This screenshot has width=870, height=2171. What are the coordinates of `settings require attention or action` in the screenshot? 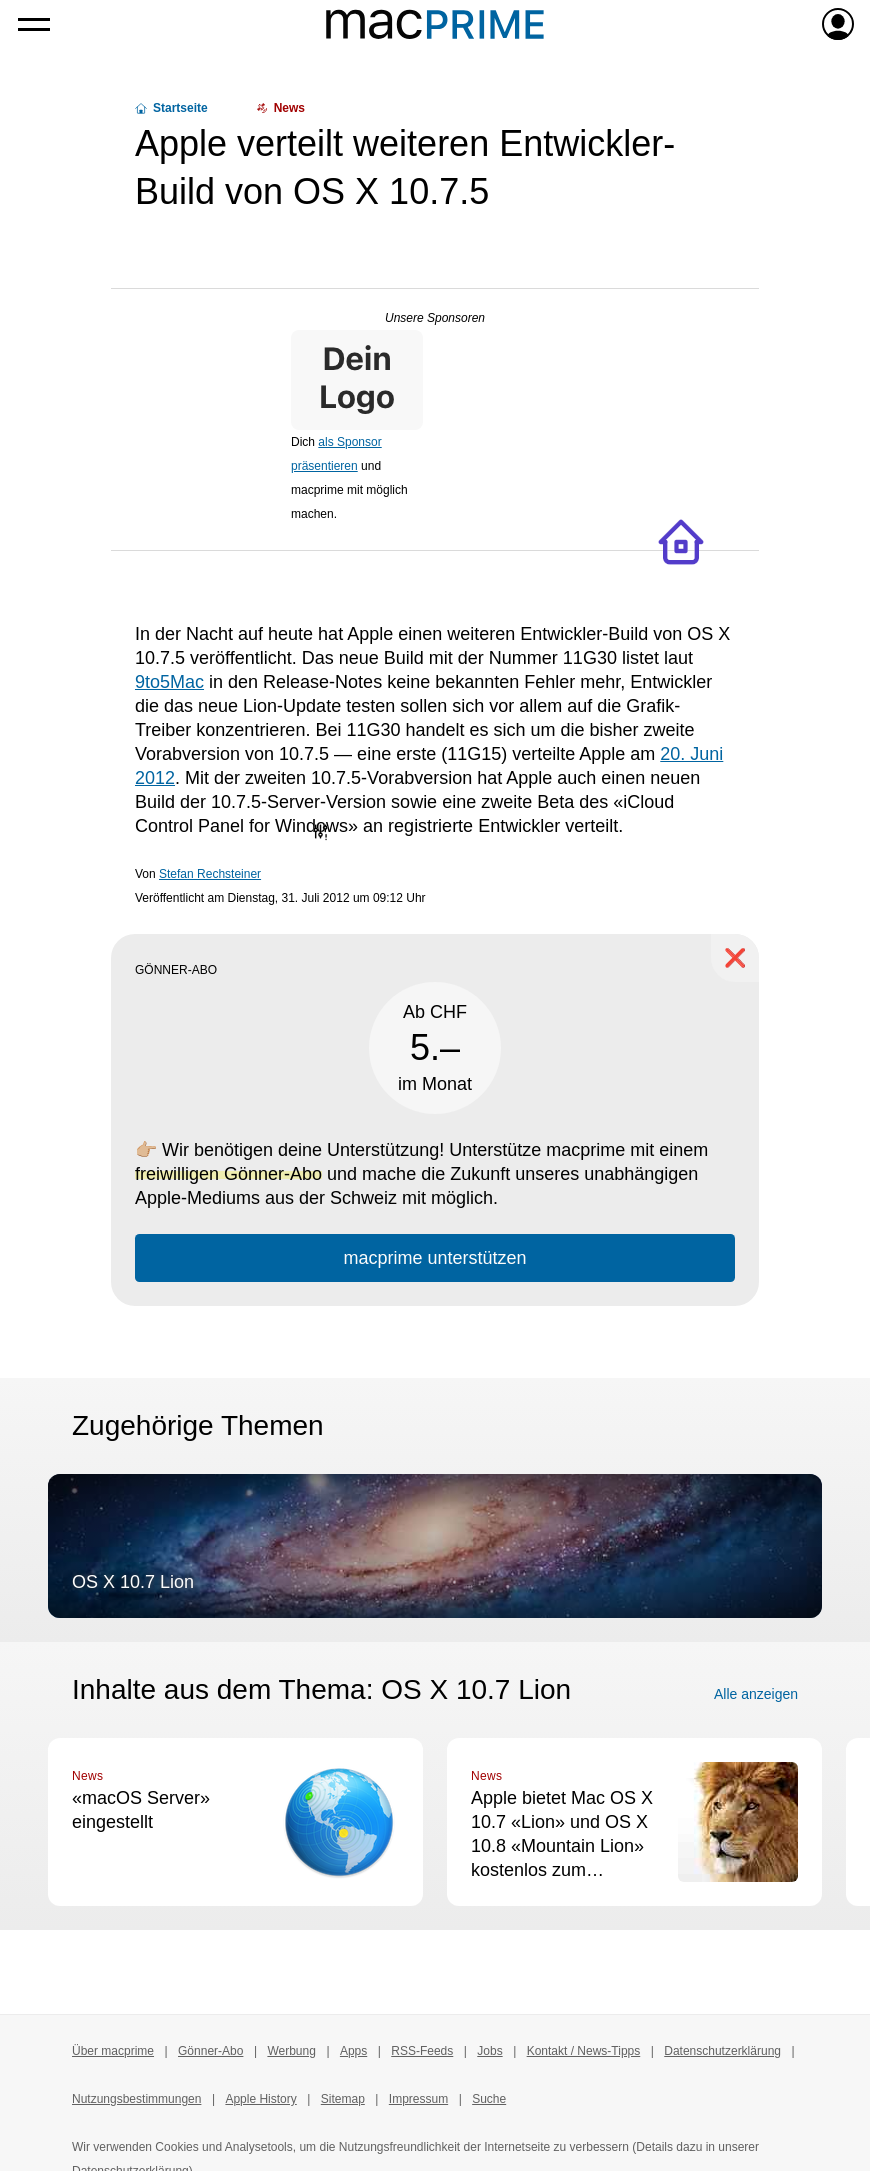 It's located at (320, 831).